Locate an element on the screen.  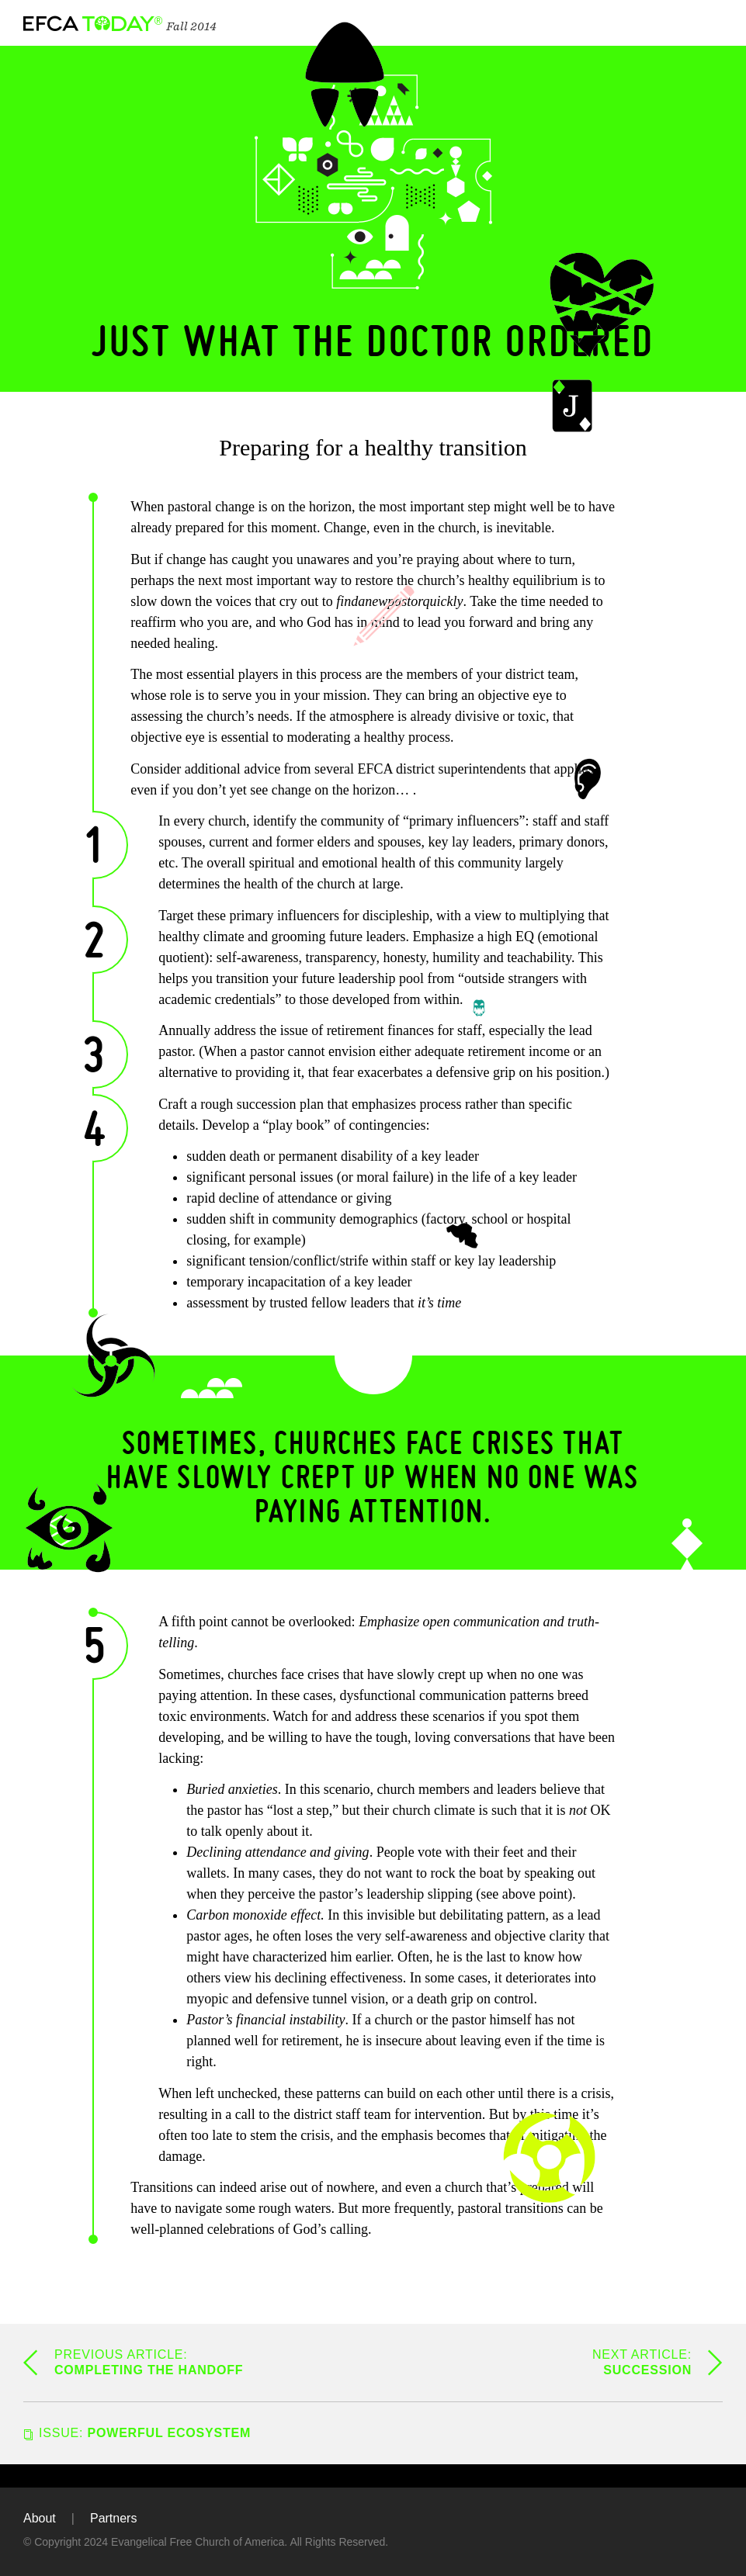
adjust audio or sound settings is located at coordinates (588, 779).